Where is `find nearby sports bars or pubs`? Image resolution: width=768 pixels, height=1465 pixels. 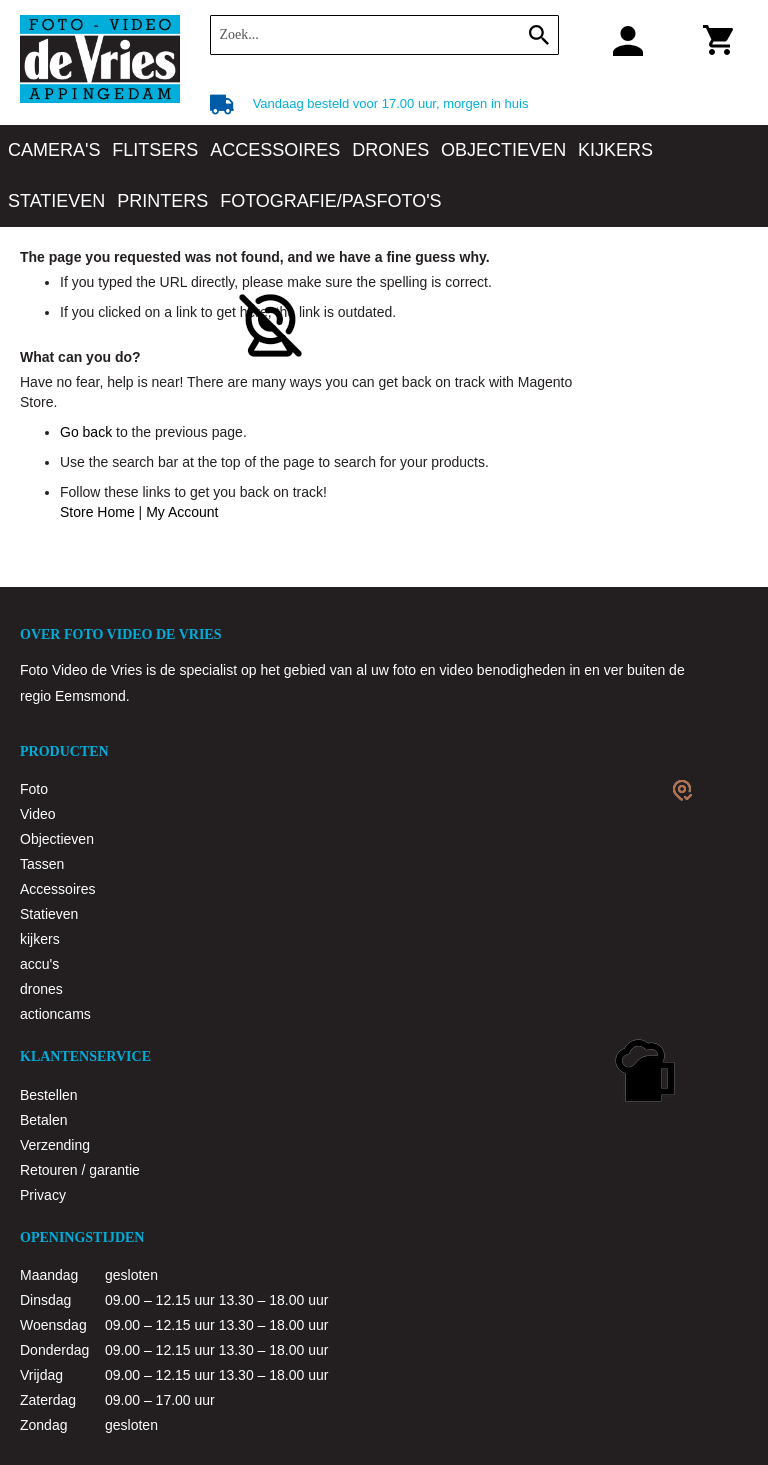
find nearby sports bars or pubs is located at coordinates (645, 1072).